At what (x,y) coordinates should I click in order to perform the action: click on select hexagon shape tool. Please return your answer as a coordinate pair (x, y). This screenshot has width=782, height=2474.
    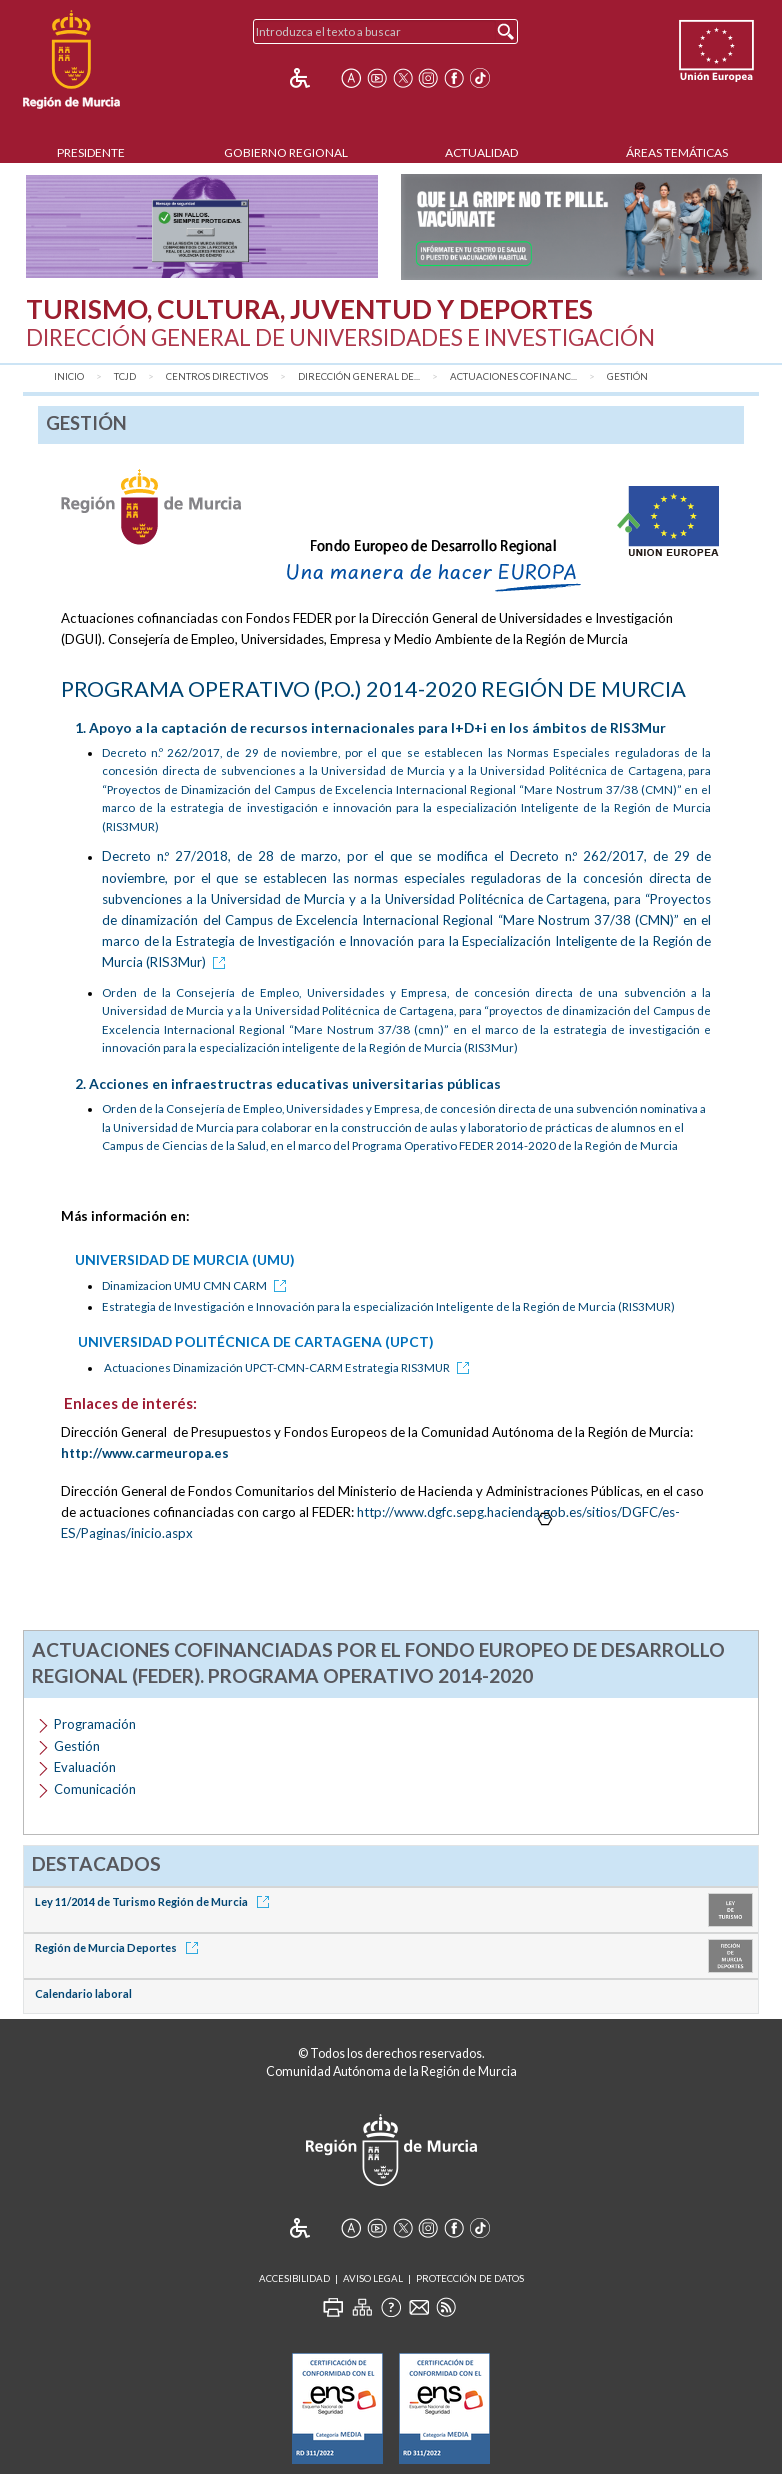
    Looking at the image, I should click on (545, 1519).